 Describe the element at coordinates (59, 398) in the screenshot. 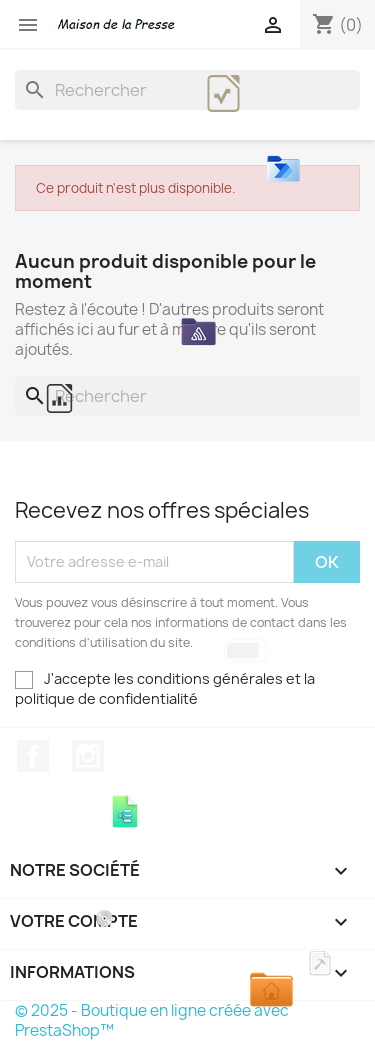

I see `open LibreOffice Calc spreadsheet application` at that location.